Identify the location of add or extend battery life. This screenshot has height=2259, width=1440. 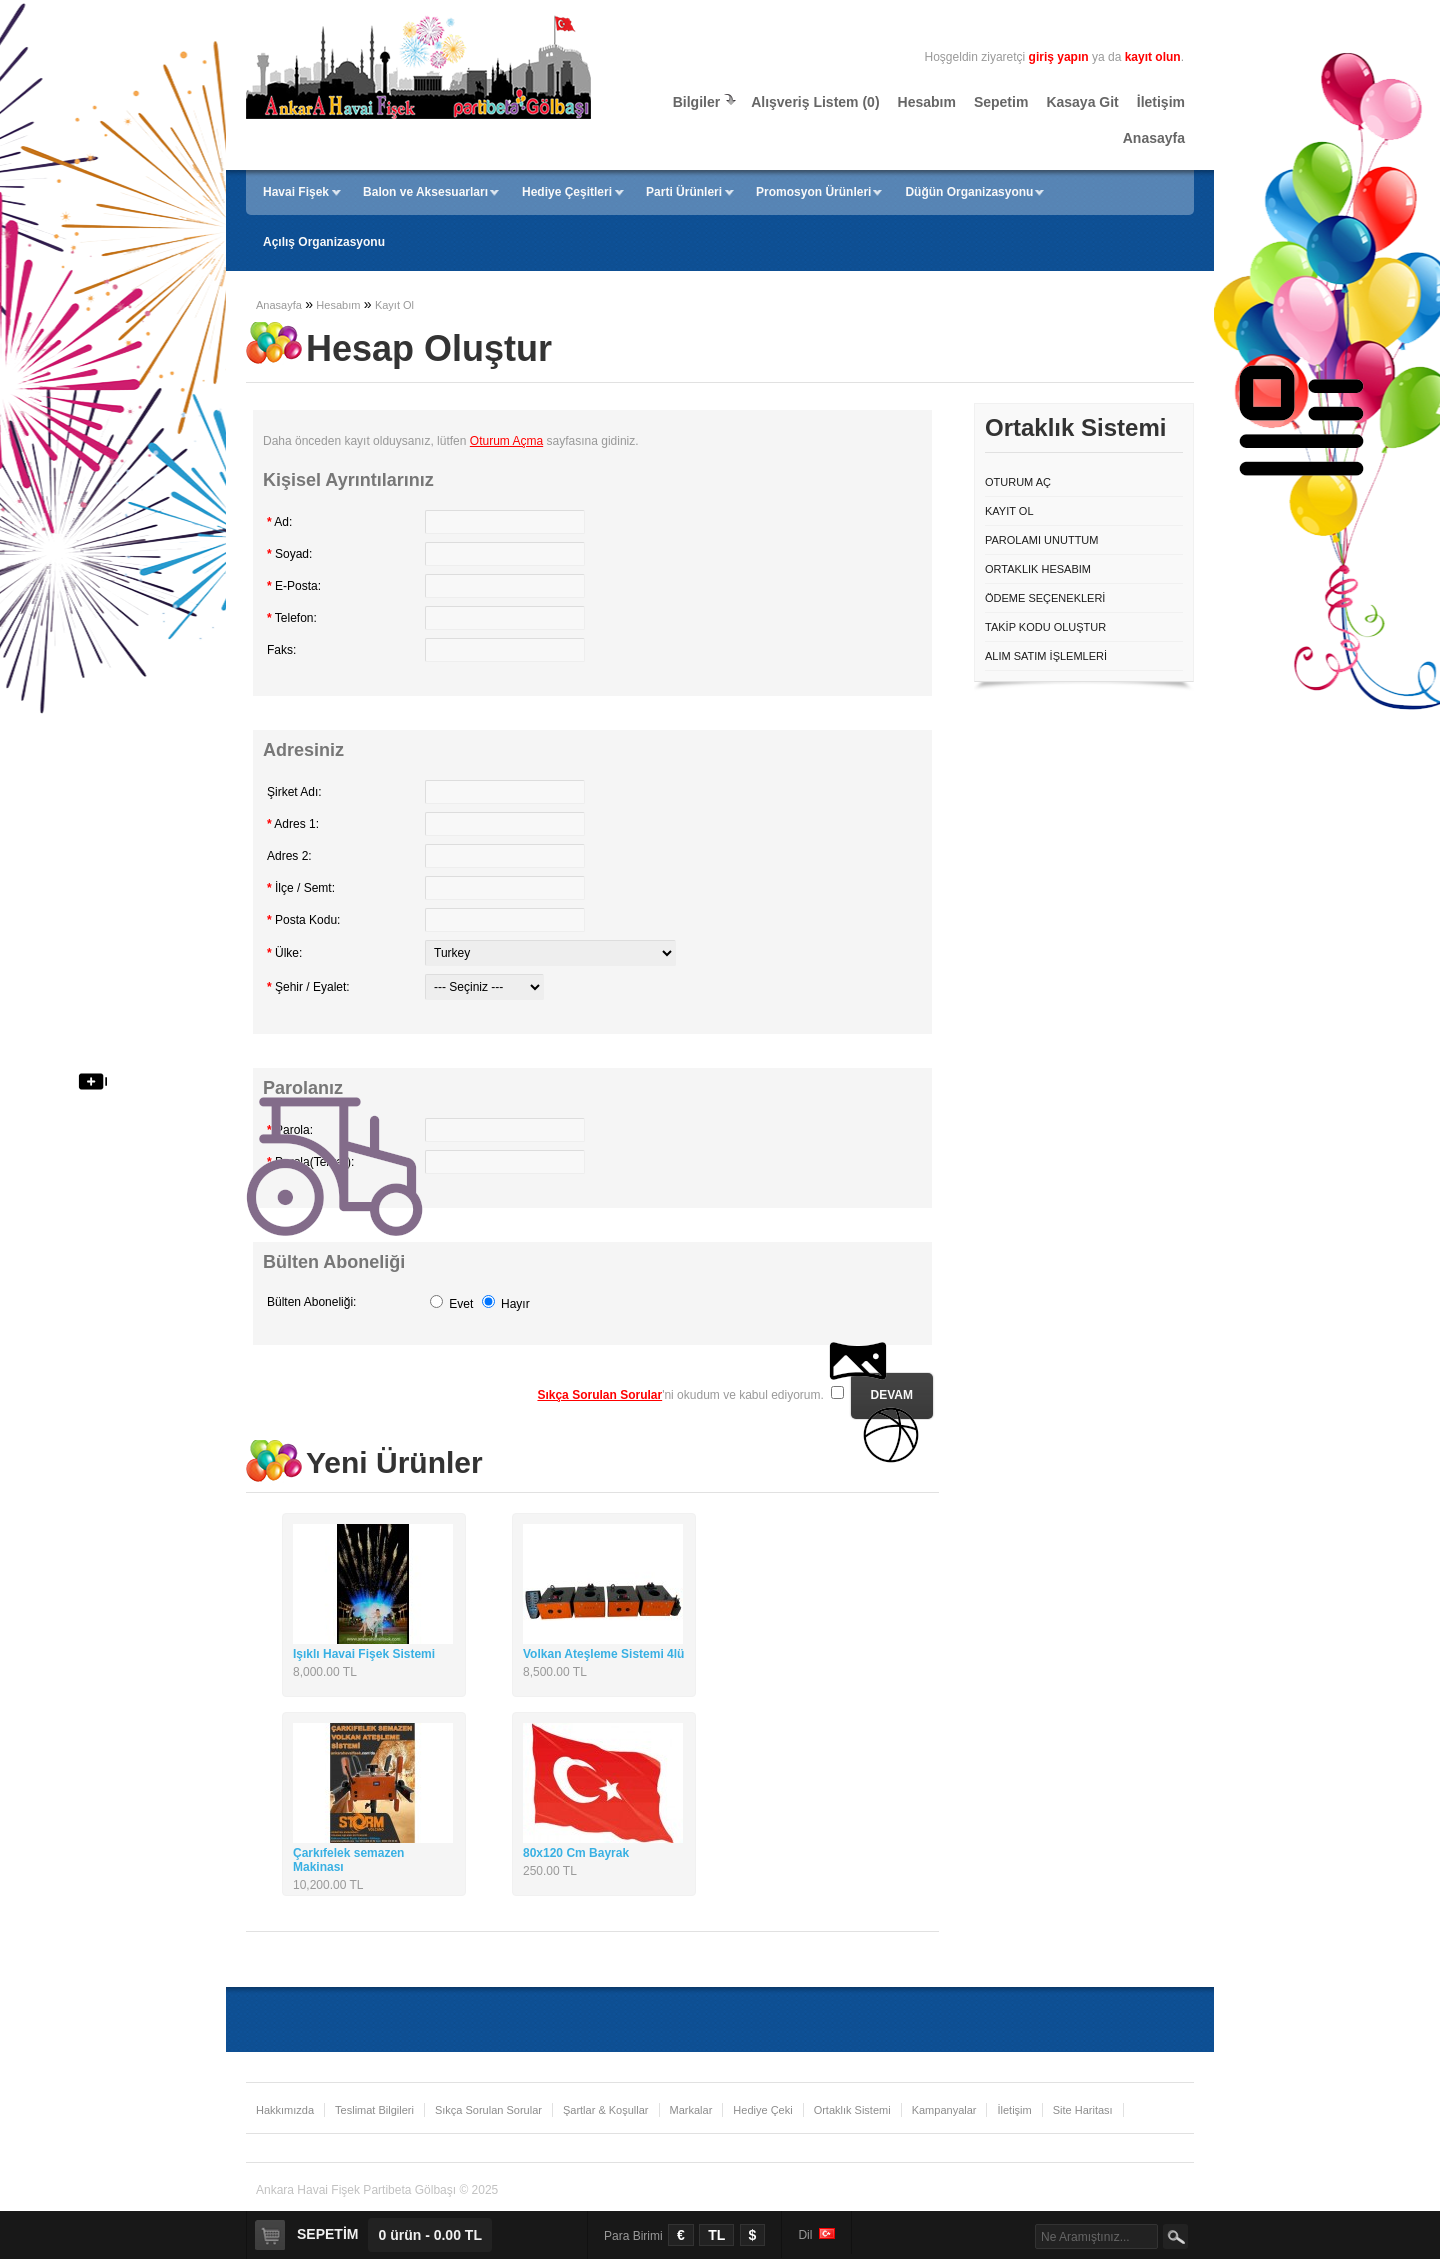
(92, 1081).